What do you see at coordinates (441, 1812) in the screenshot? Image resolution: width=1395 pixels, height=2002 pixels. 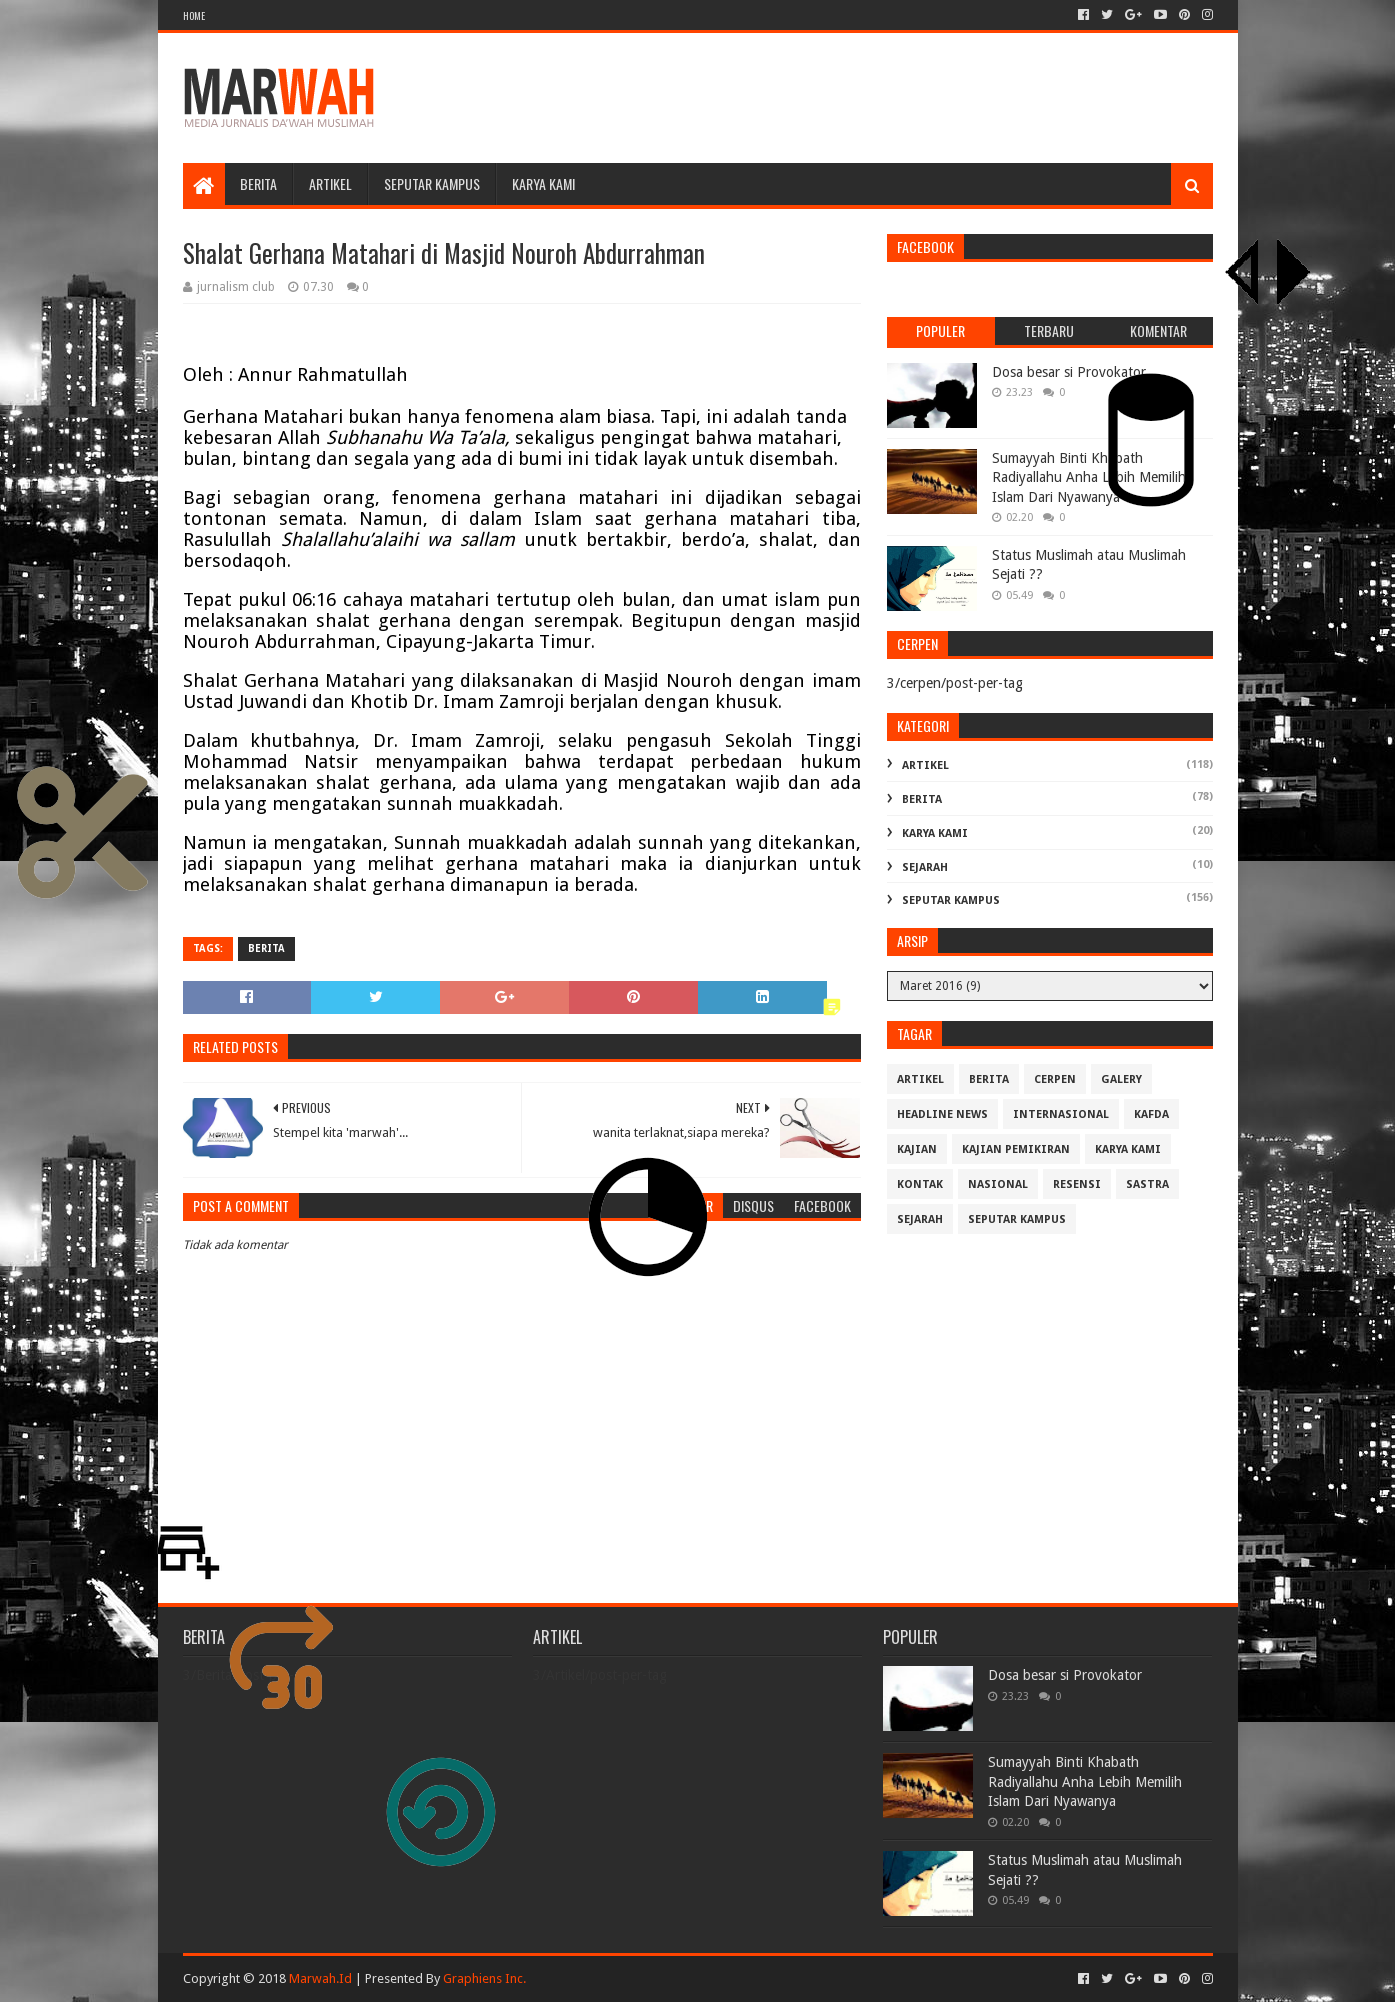 I see `indicates creative commons share-alike license` at bounding box center [441, 1812].